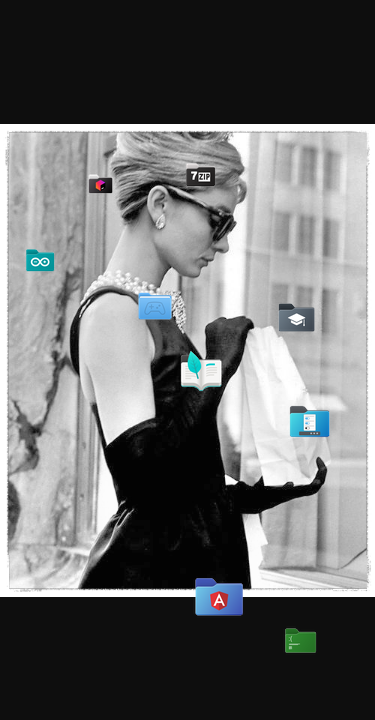 Image resolution: width=375 pixels, height=720 pixels. Describe the element at coordinates (300, 641) in the screenshot. I see `folder containing windows insider or beta system files` at that location.